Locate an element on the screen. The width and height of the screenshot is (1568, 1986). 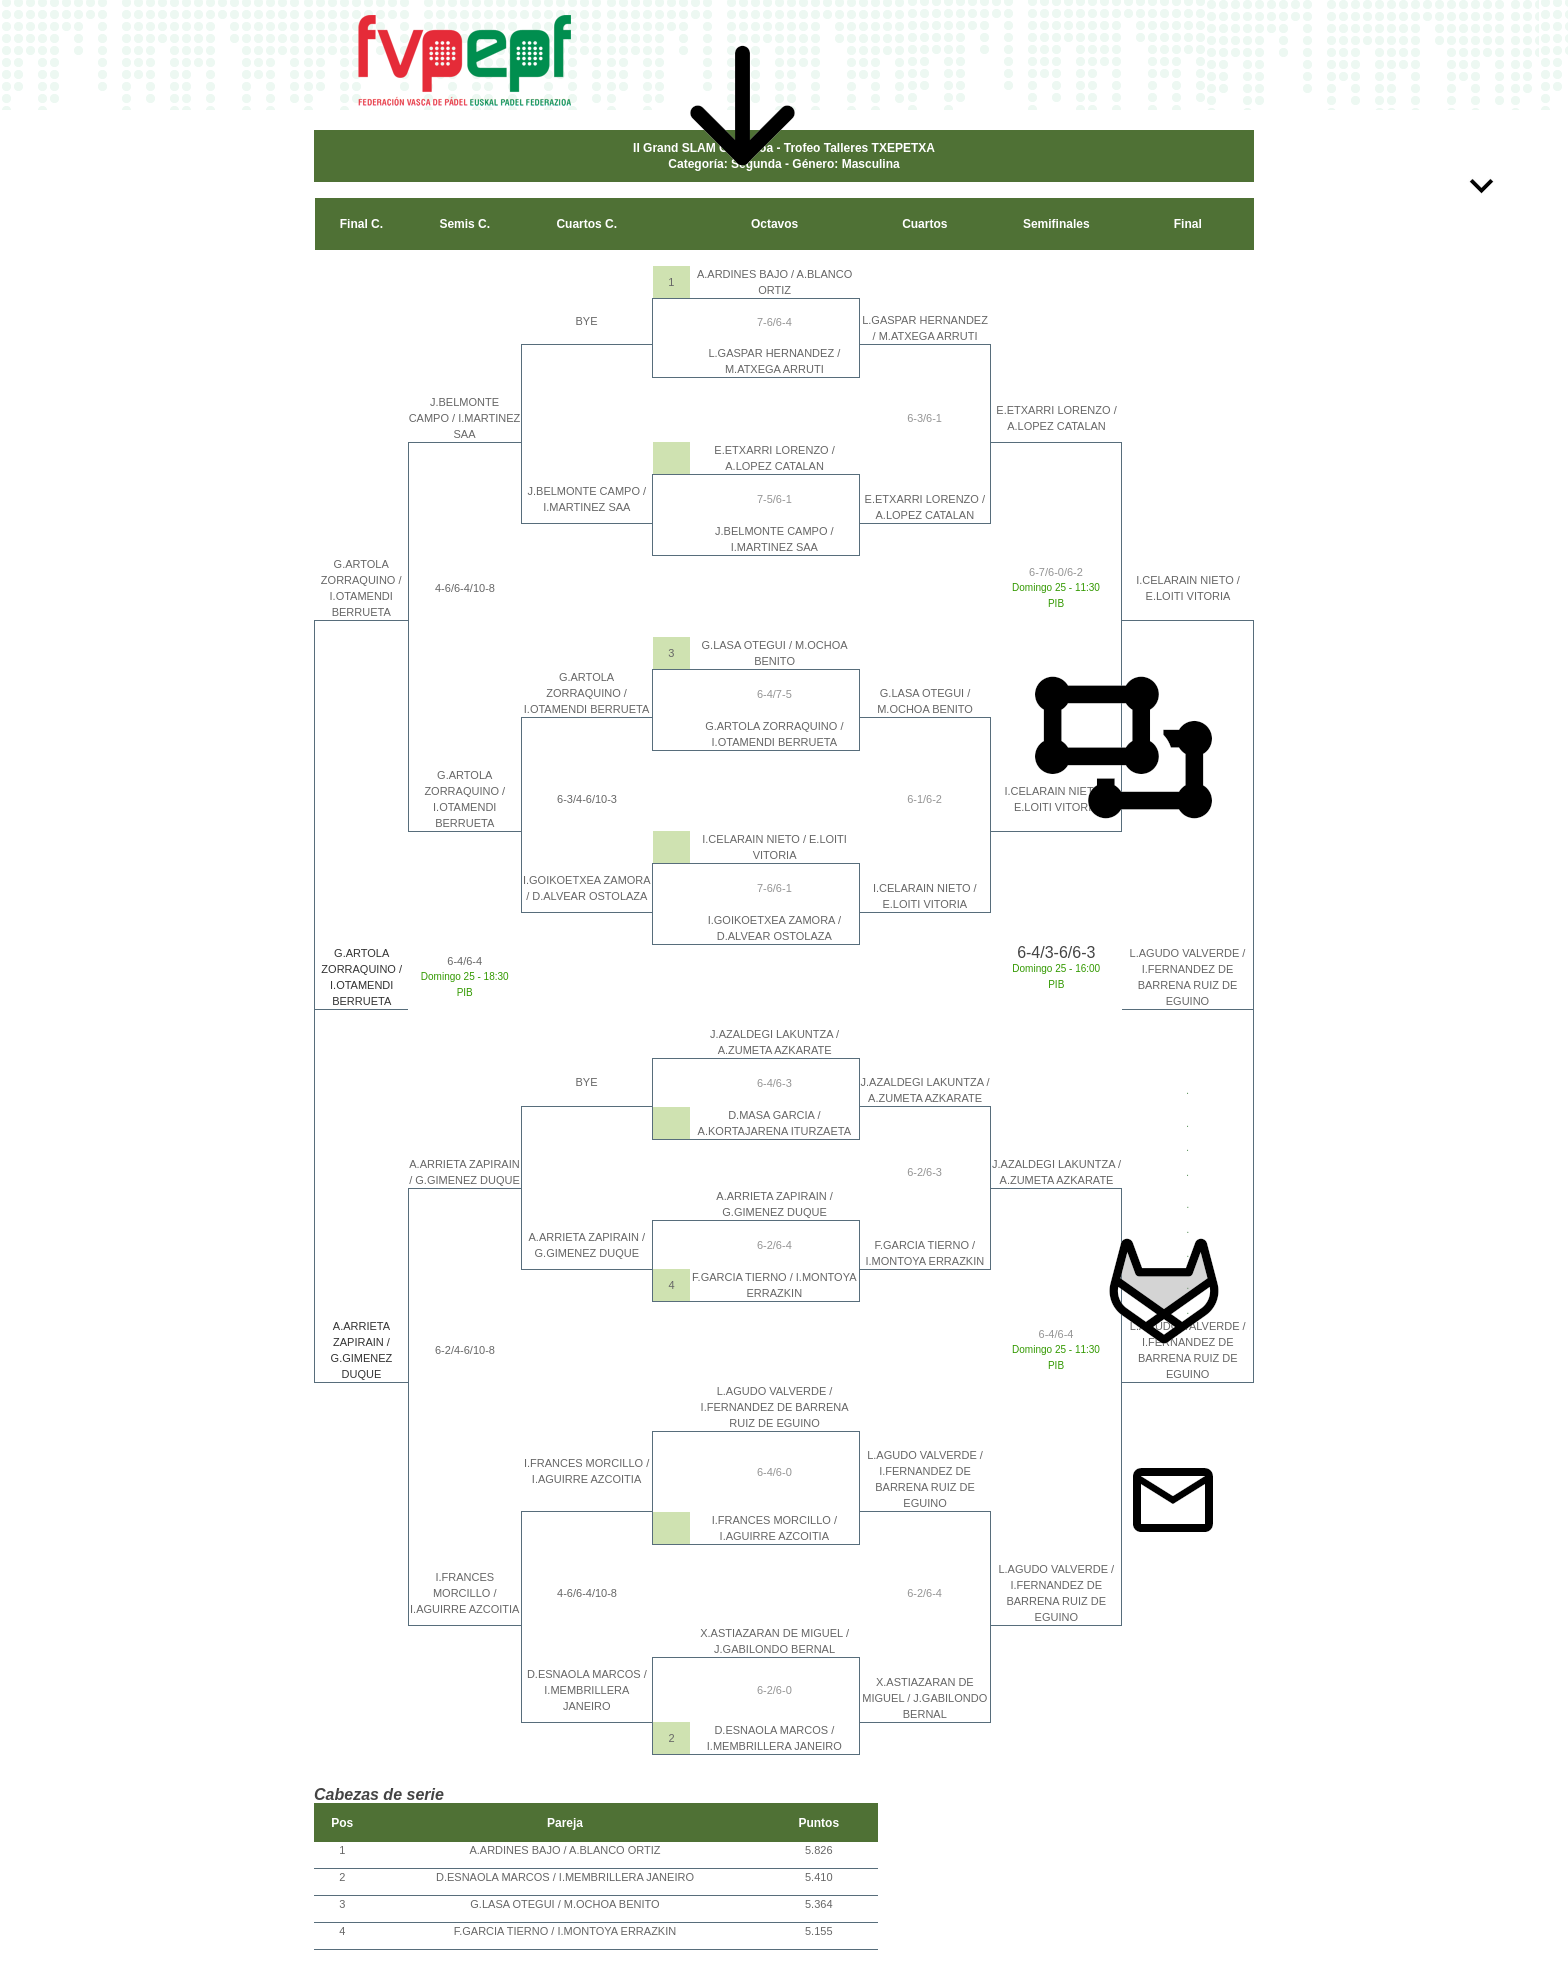
ungroup selected objects is located at coordinates (1123, 747).